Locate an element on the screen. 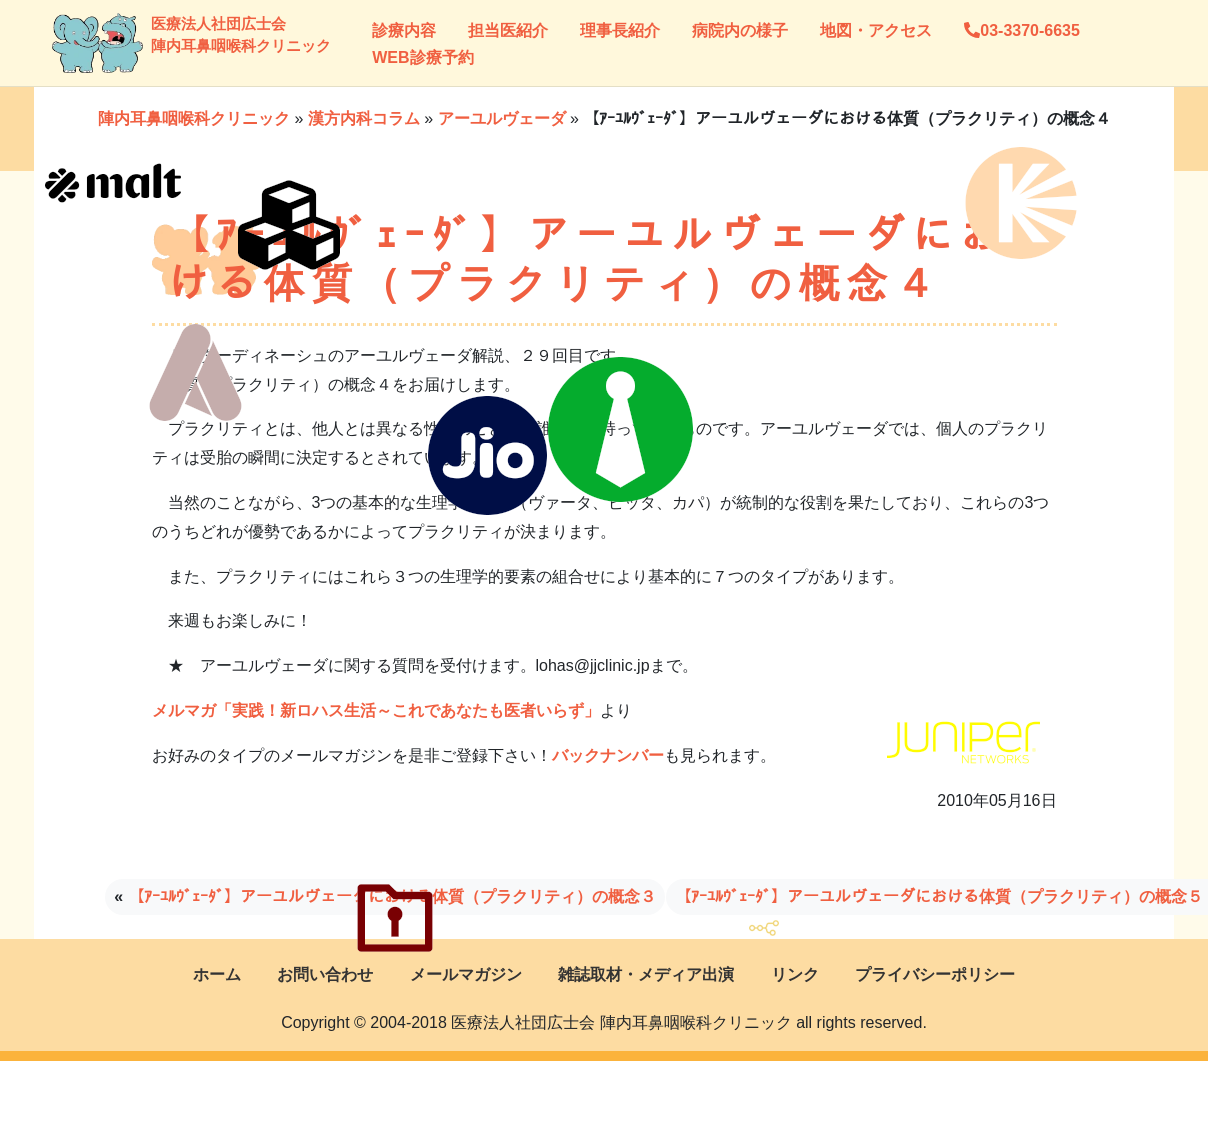 The height and width of the screenshot is (1133, 1208). access a password-protected folder is located at coordinates (395, 918).